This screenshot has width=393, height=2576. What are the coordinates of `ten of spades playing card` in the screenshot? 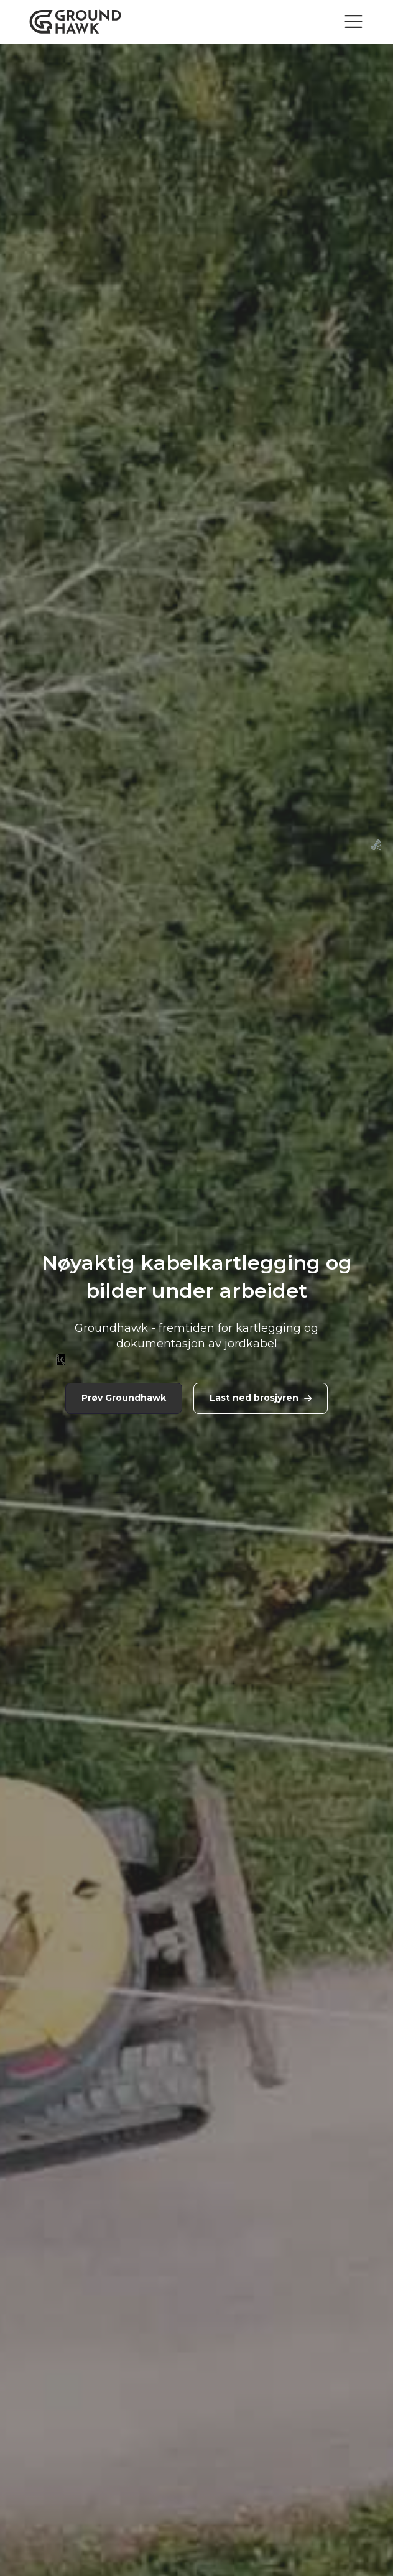 It's located at (60, 1359).